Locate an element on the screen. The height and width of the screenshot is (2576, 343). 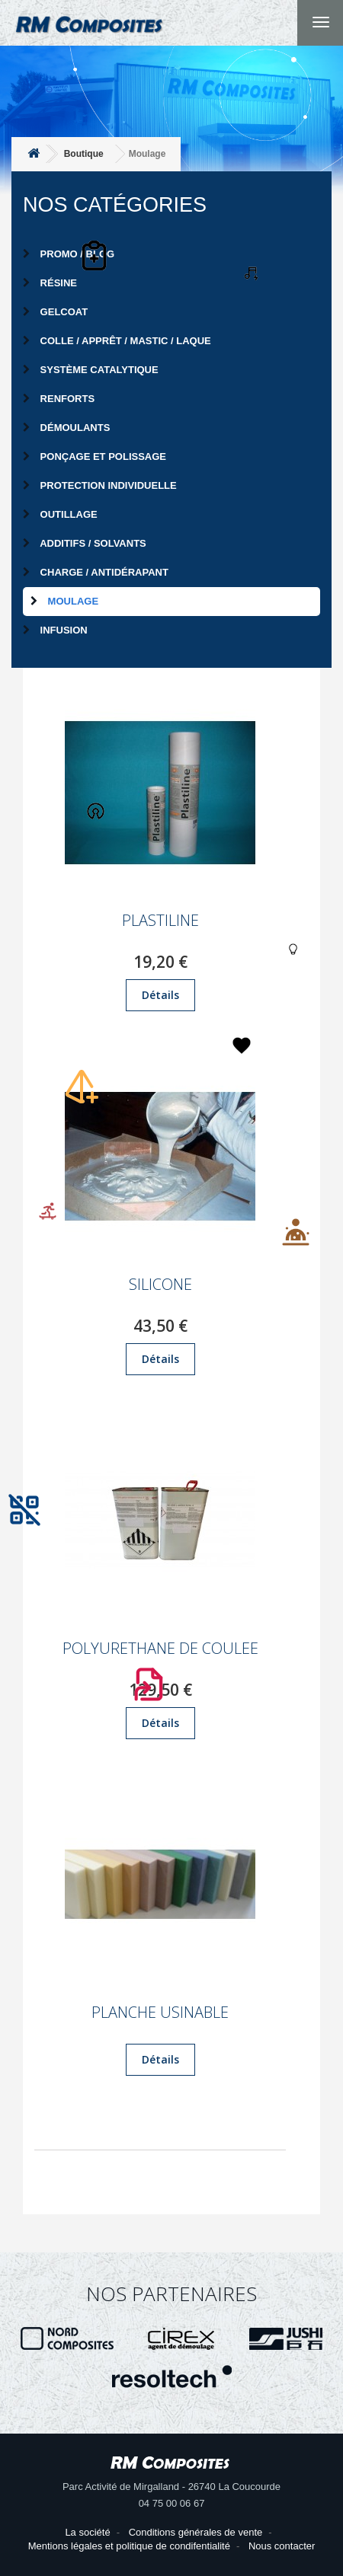
indicates open source software or project is located at coordinates (95, 811).